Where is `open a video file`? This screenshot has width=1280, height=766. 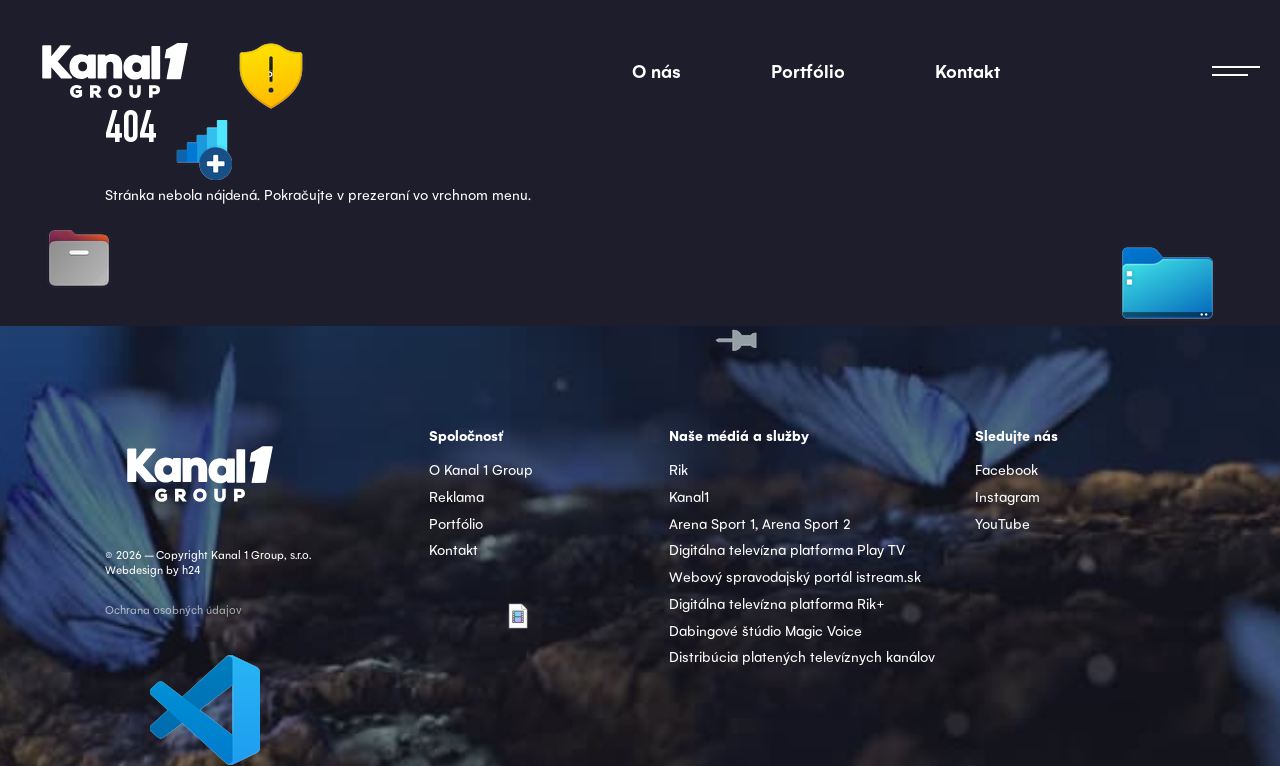 open a video file is located at coordinates (518, 616).